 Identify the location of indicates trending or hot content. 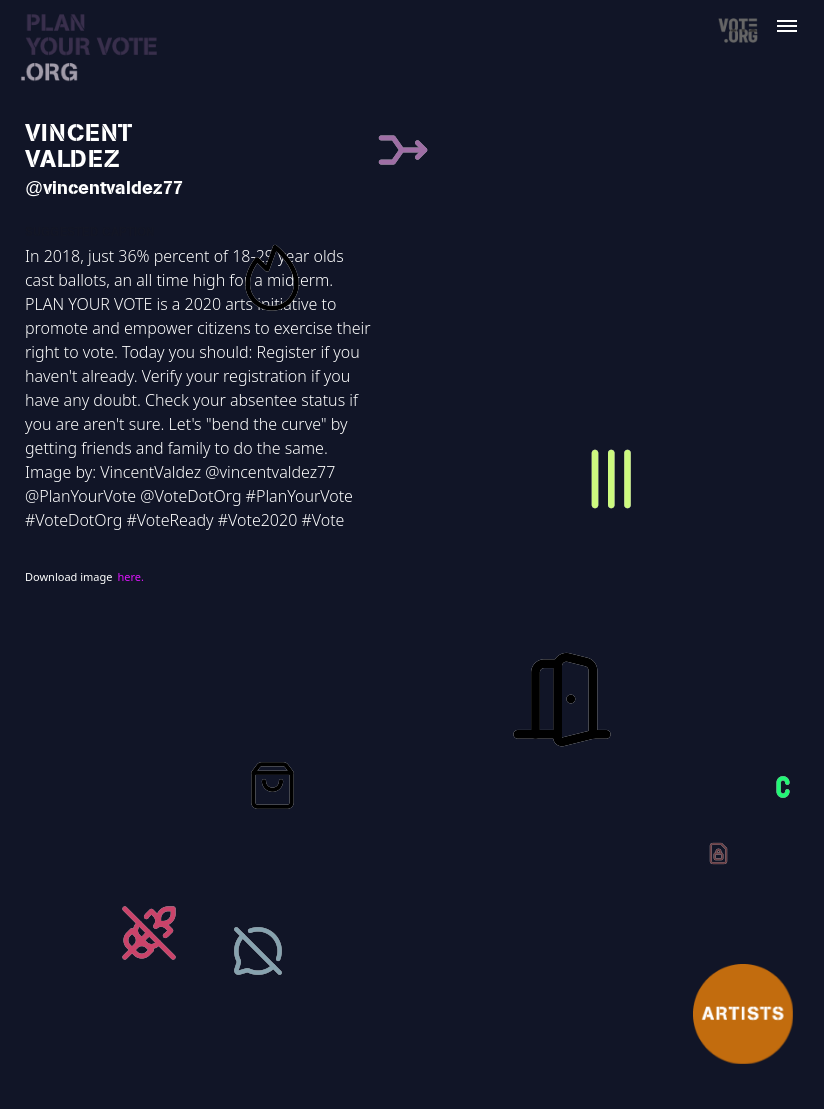
(272, 279).